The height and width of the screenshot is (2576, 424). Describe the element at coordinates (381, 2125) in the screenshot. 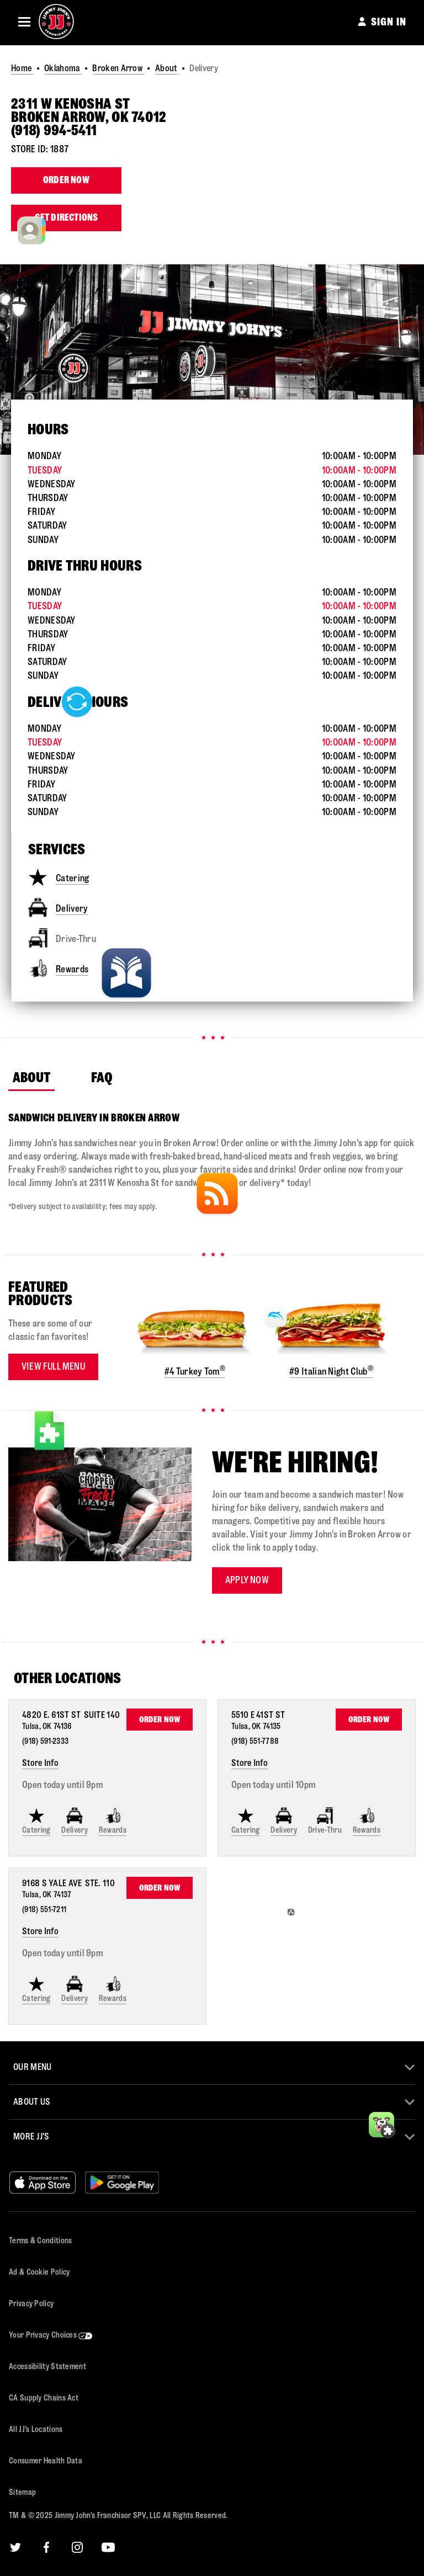

I see `open calf audio plugin suite` at that location.